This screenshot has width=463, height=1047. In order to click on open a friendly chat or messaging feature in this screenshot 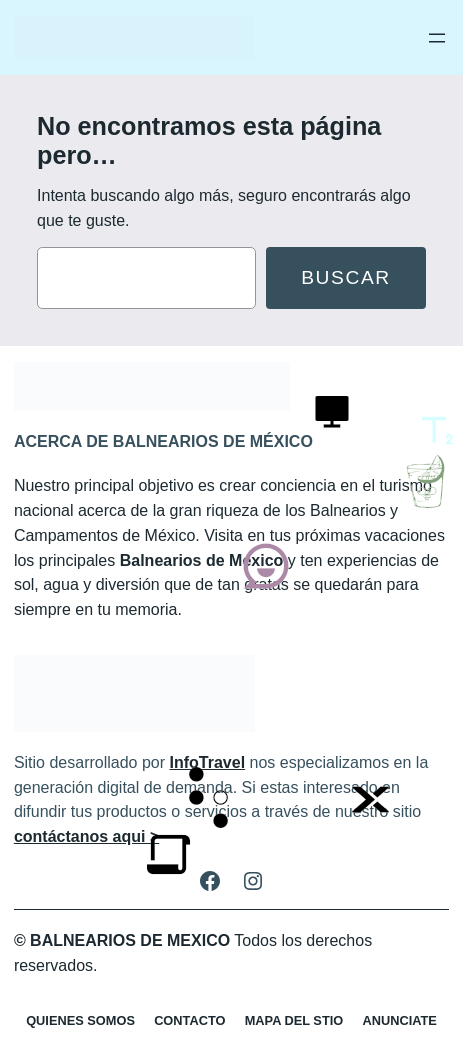, I will do `click(266, 566)`.